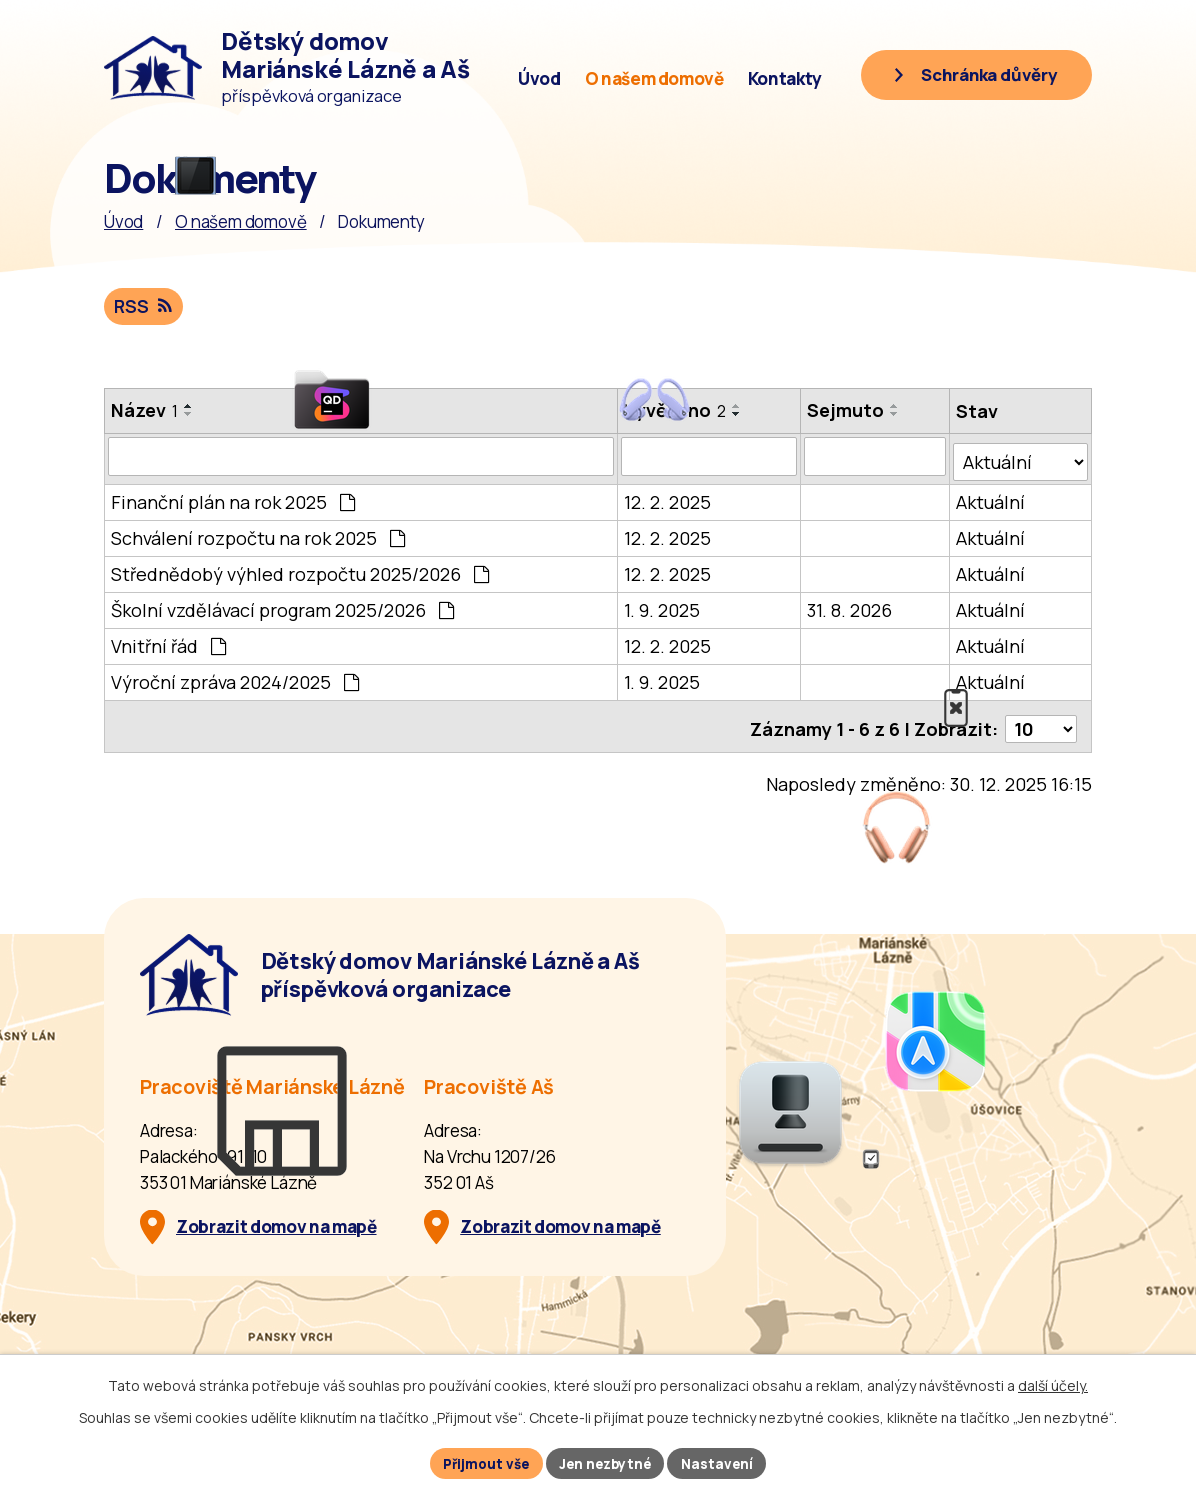 This screenshot has height=1498, width=1196. What do you see at coordinates (871, 1159) in the screenshot?
I see `open Things 3 task management app` at bounding box center [871, 1159].